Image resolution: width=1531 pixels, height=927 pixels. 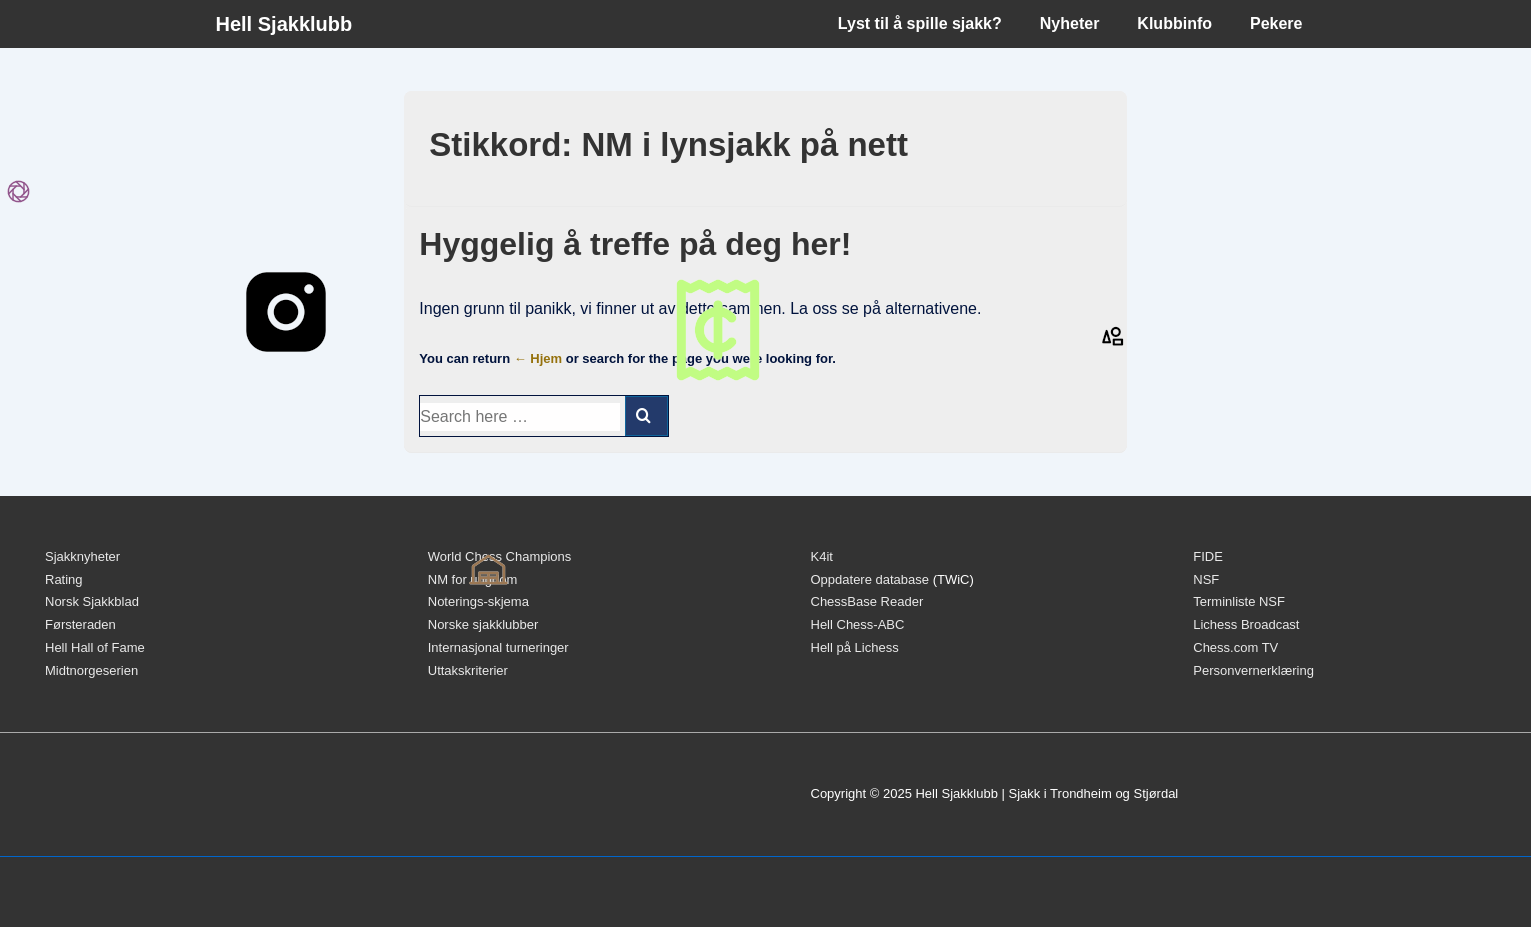 What do you see at coordinates (286, 312) in the screenshot?
I see `open instagram app` at bounding box center [286, 312].